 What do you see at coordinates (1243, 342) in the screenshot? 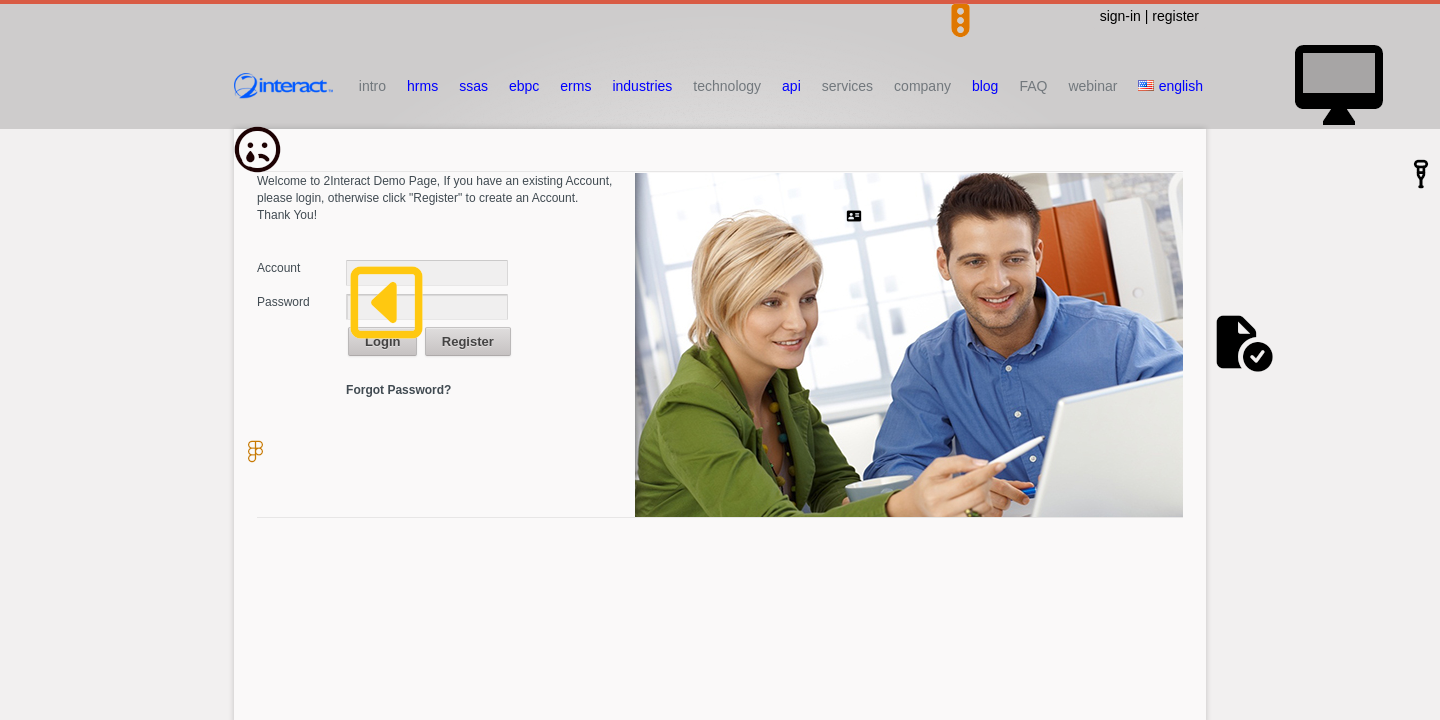
I see `file successfully uploaded or verified` at bounding box center [1243, 342].